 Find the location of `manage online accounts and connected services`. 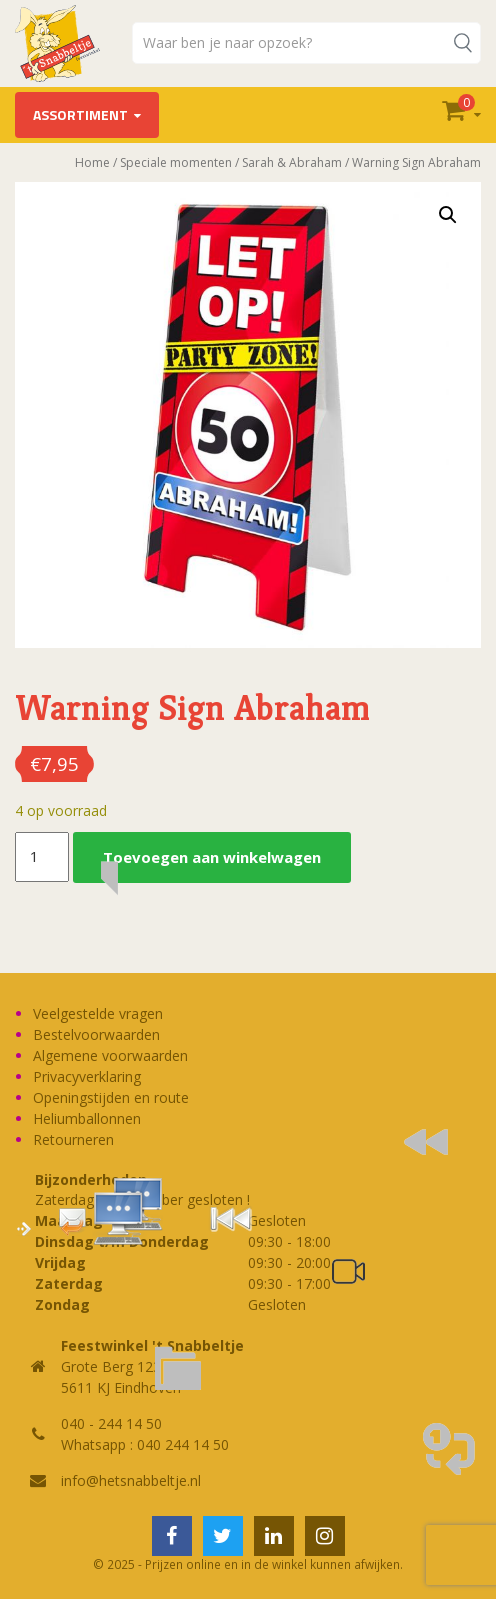

manage online accounts and connected services is located at coordinates (177, 49).